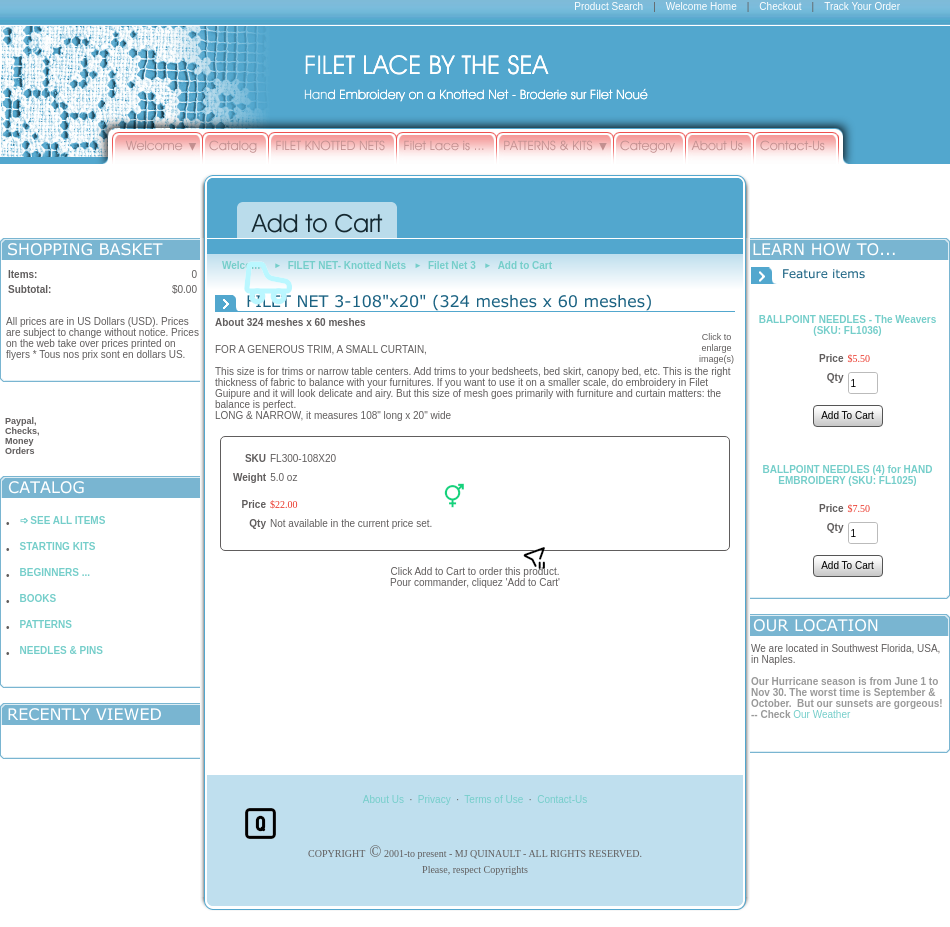 The height and width of the screenshot is (927, 950). I want to click on browse roller skating activities or locations, so click(268, 283).